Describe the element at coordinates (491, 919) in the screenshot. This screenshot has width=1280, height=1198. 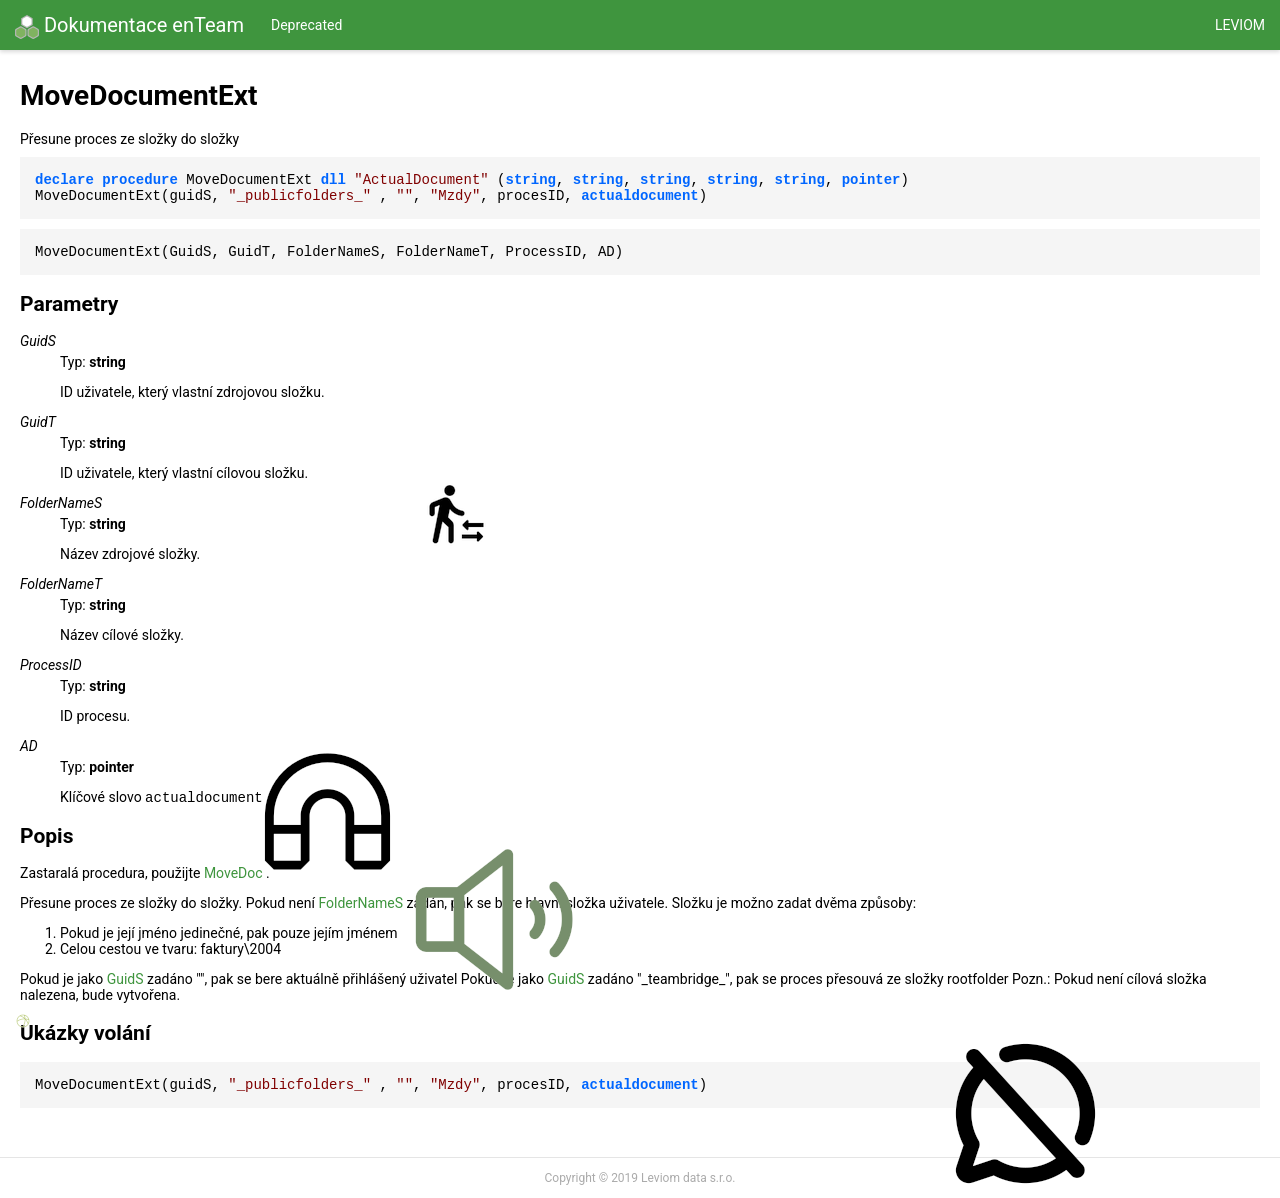
I see `volume is set to high` at that location.